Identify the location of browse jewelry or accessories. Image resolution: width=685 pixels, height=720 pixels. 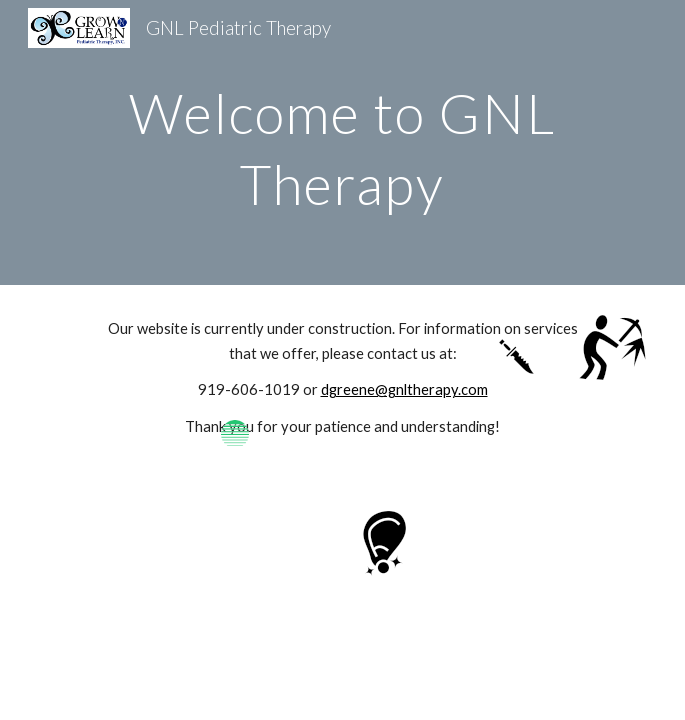
(383, 543).